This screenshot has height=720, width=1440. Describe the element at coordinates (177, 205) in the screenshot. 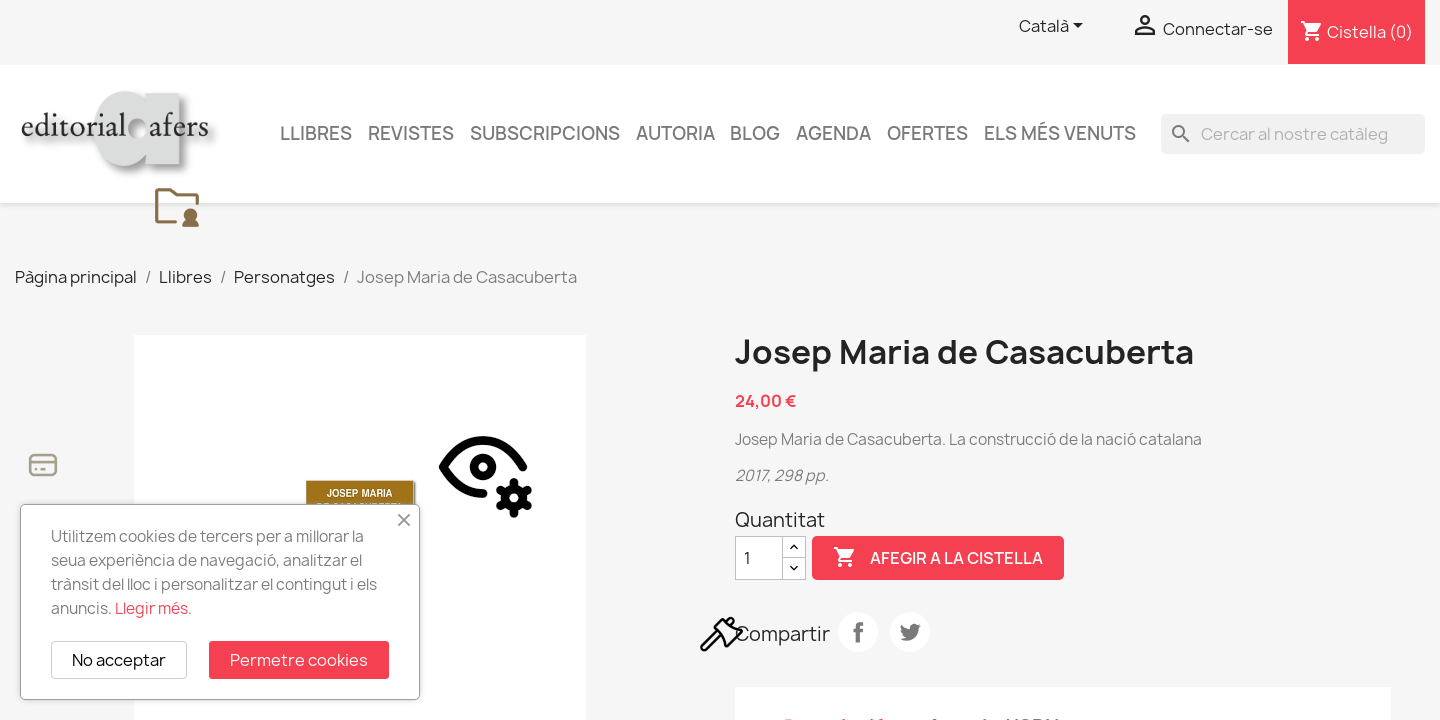

I see `access user profile folder` at that location.